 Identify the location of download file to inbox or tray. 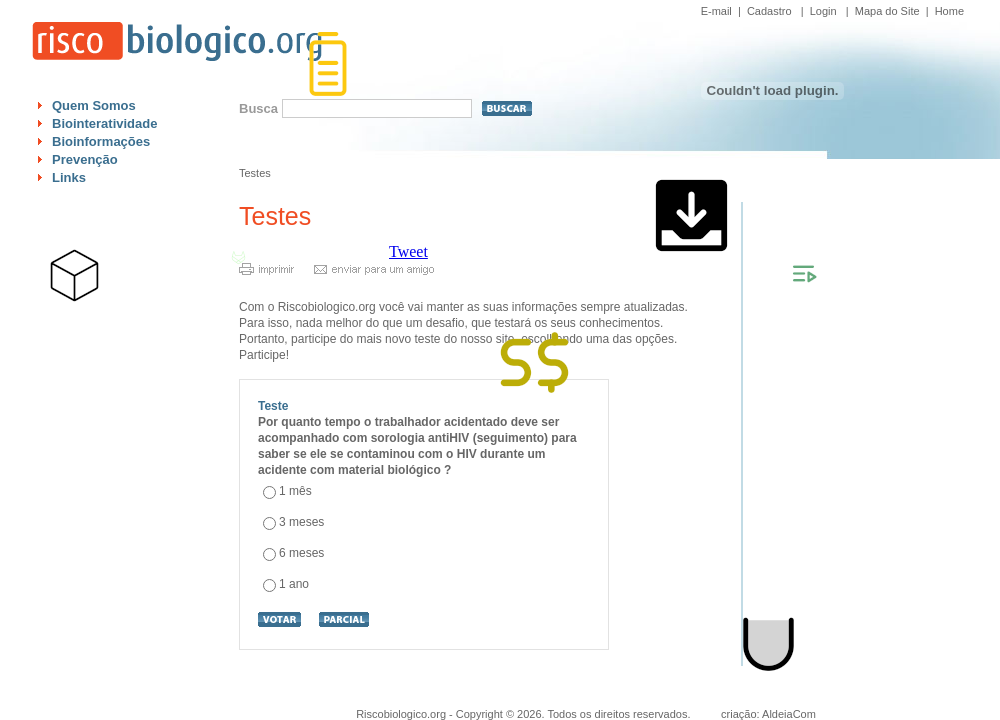
(691, 215).